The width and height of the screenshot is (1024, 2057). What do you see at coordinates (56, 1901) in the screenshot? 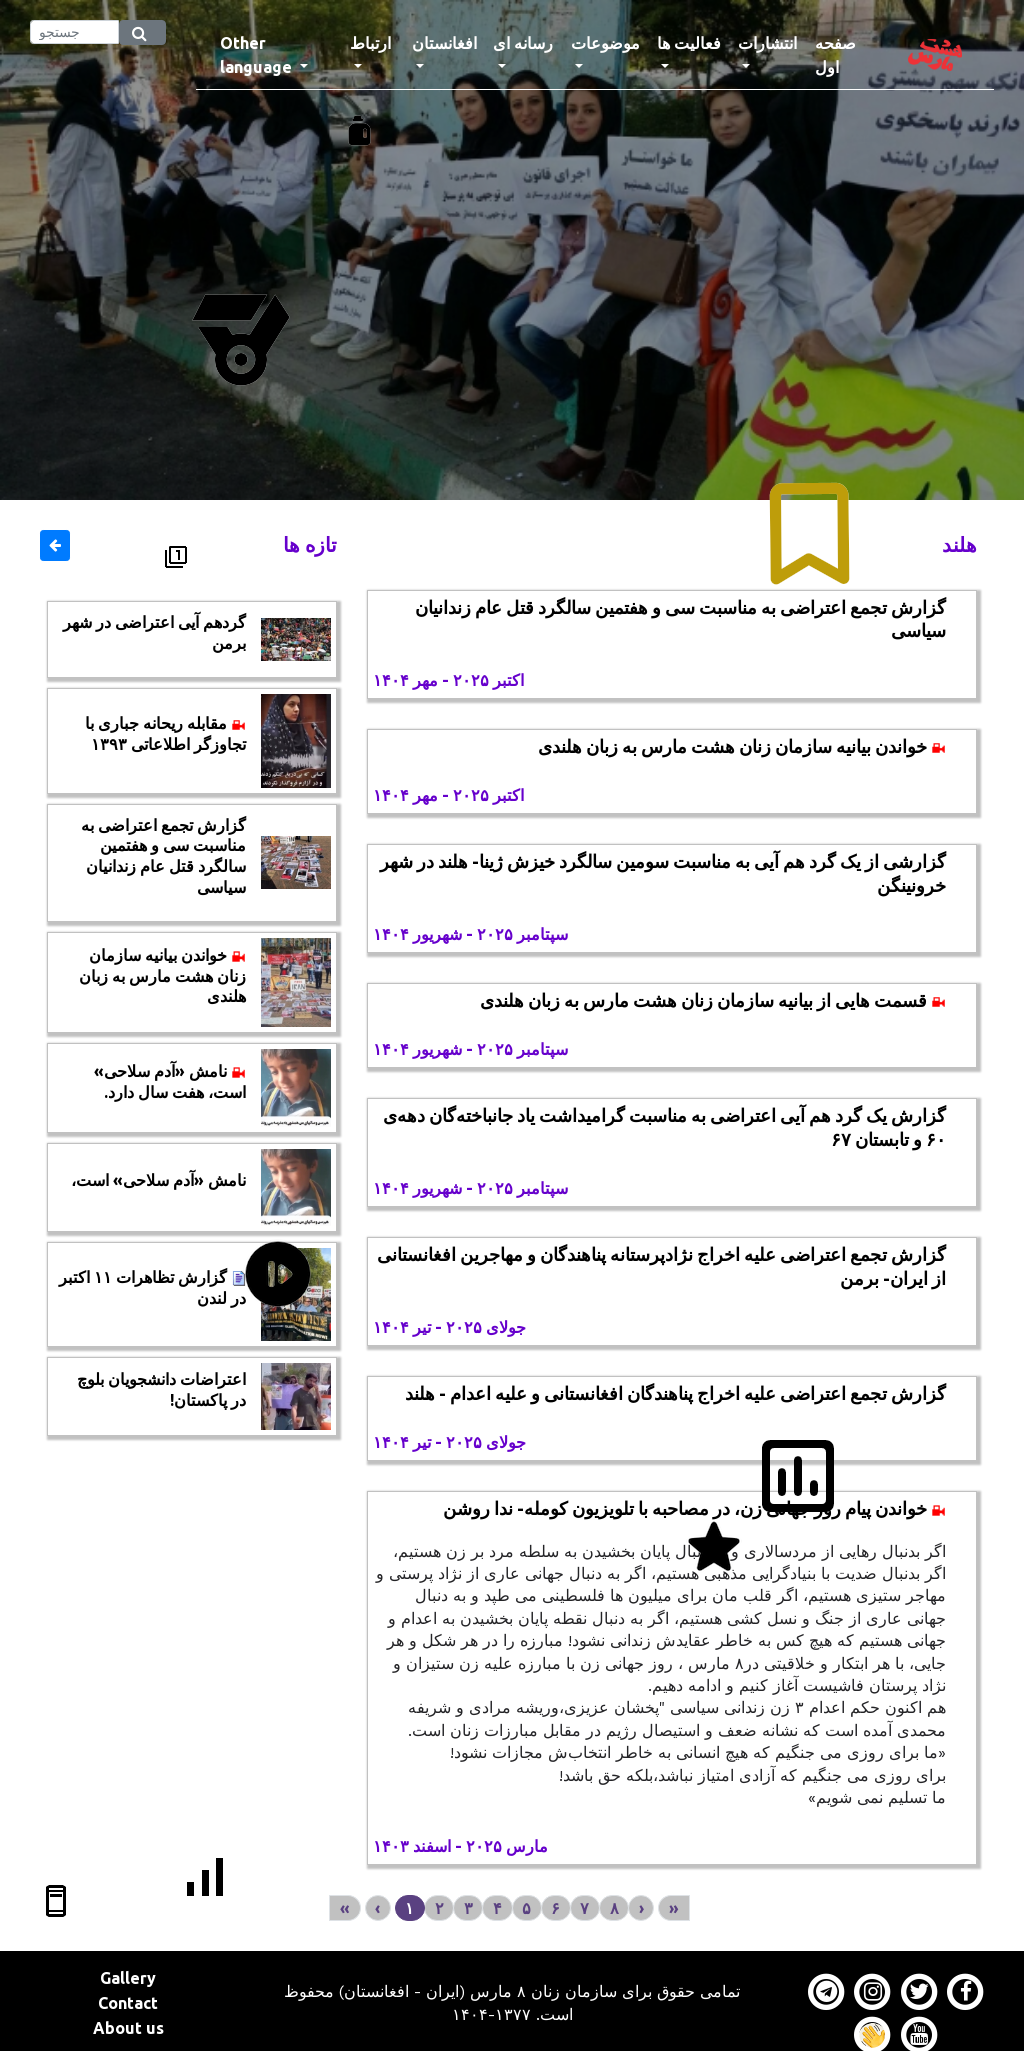
I see `view mobile ad placements` at bounding box center [56, 1901].